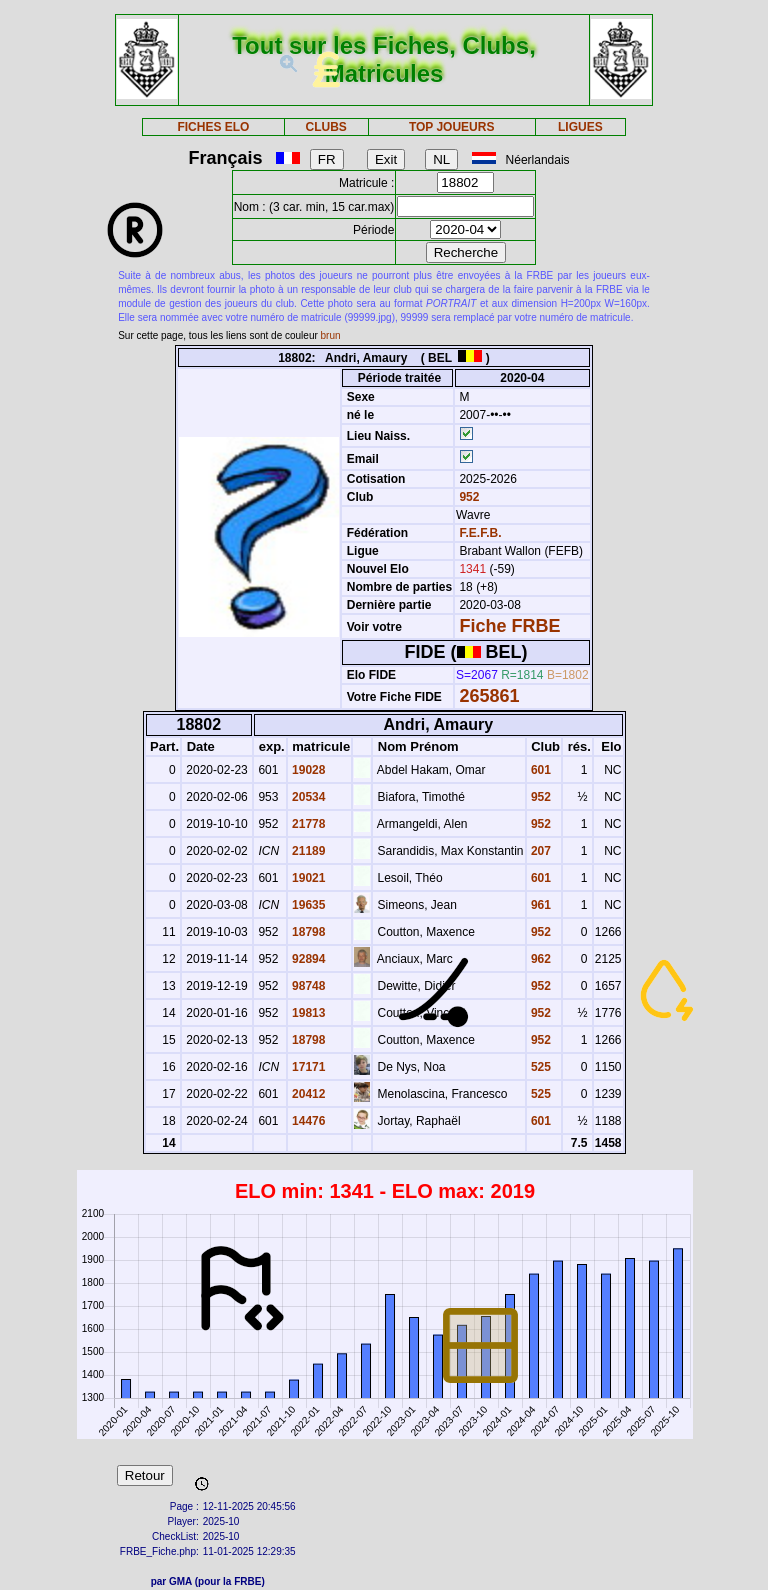 The width and height of the screenshot is (768, 1590). What do you see at coordinates (202, 1484) in the screenshot?
I see `view time or clock settings` at bounding box center [202, 1484].